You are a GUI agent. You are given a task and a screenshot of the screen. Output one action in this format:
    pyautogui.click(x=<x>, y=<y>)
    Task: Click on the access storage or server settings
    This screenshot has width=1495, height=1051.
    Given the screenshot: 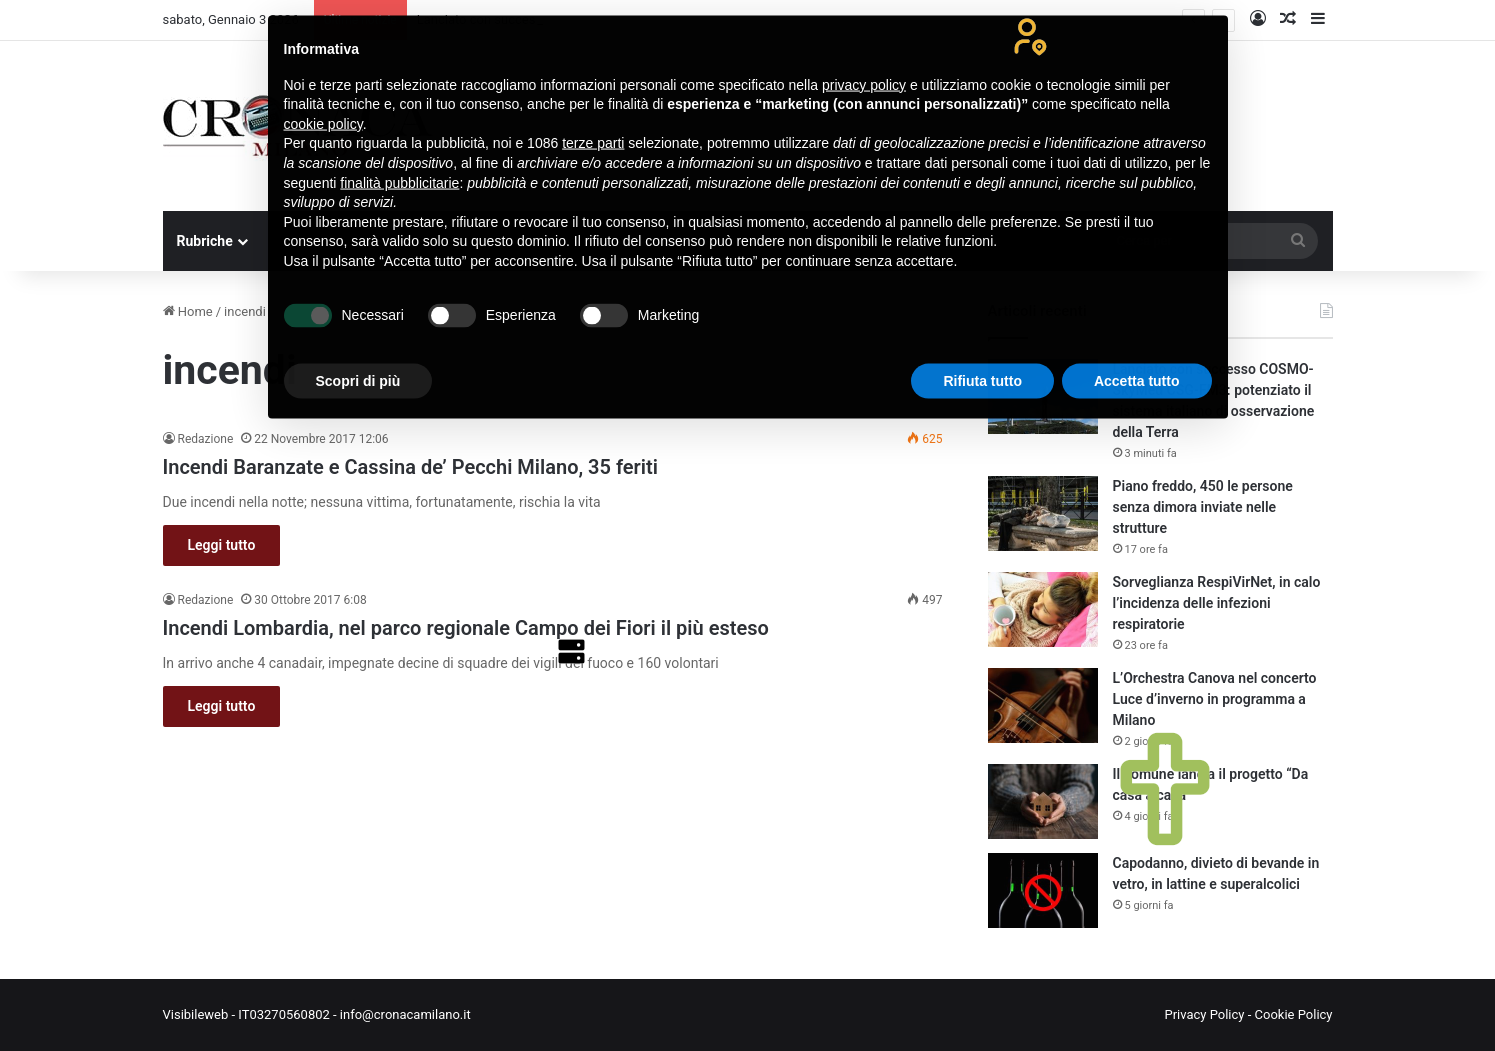 What is the action you would take?
    pyautogui.click(x=571, y=651)
    